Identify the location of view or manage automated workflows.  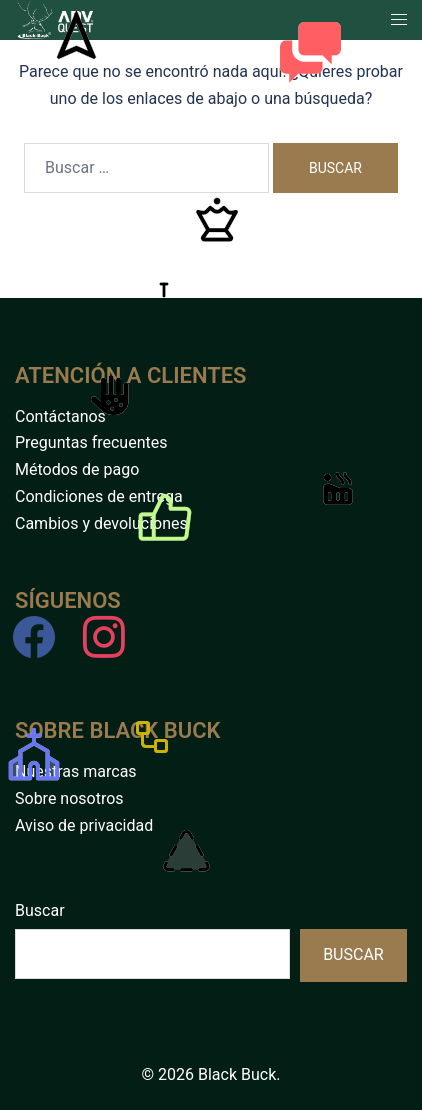
(152, 737).